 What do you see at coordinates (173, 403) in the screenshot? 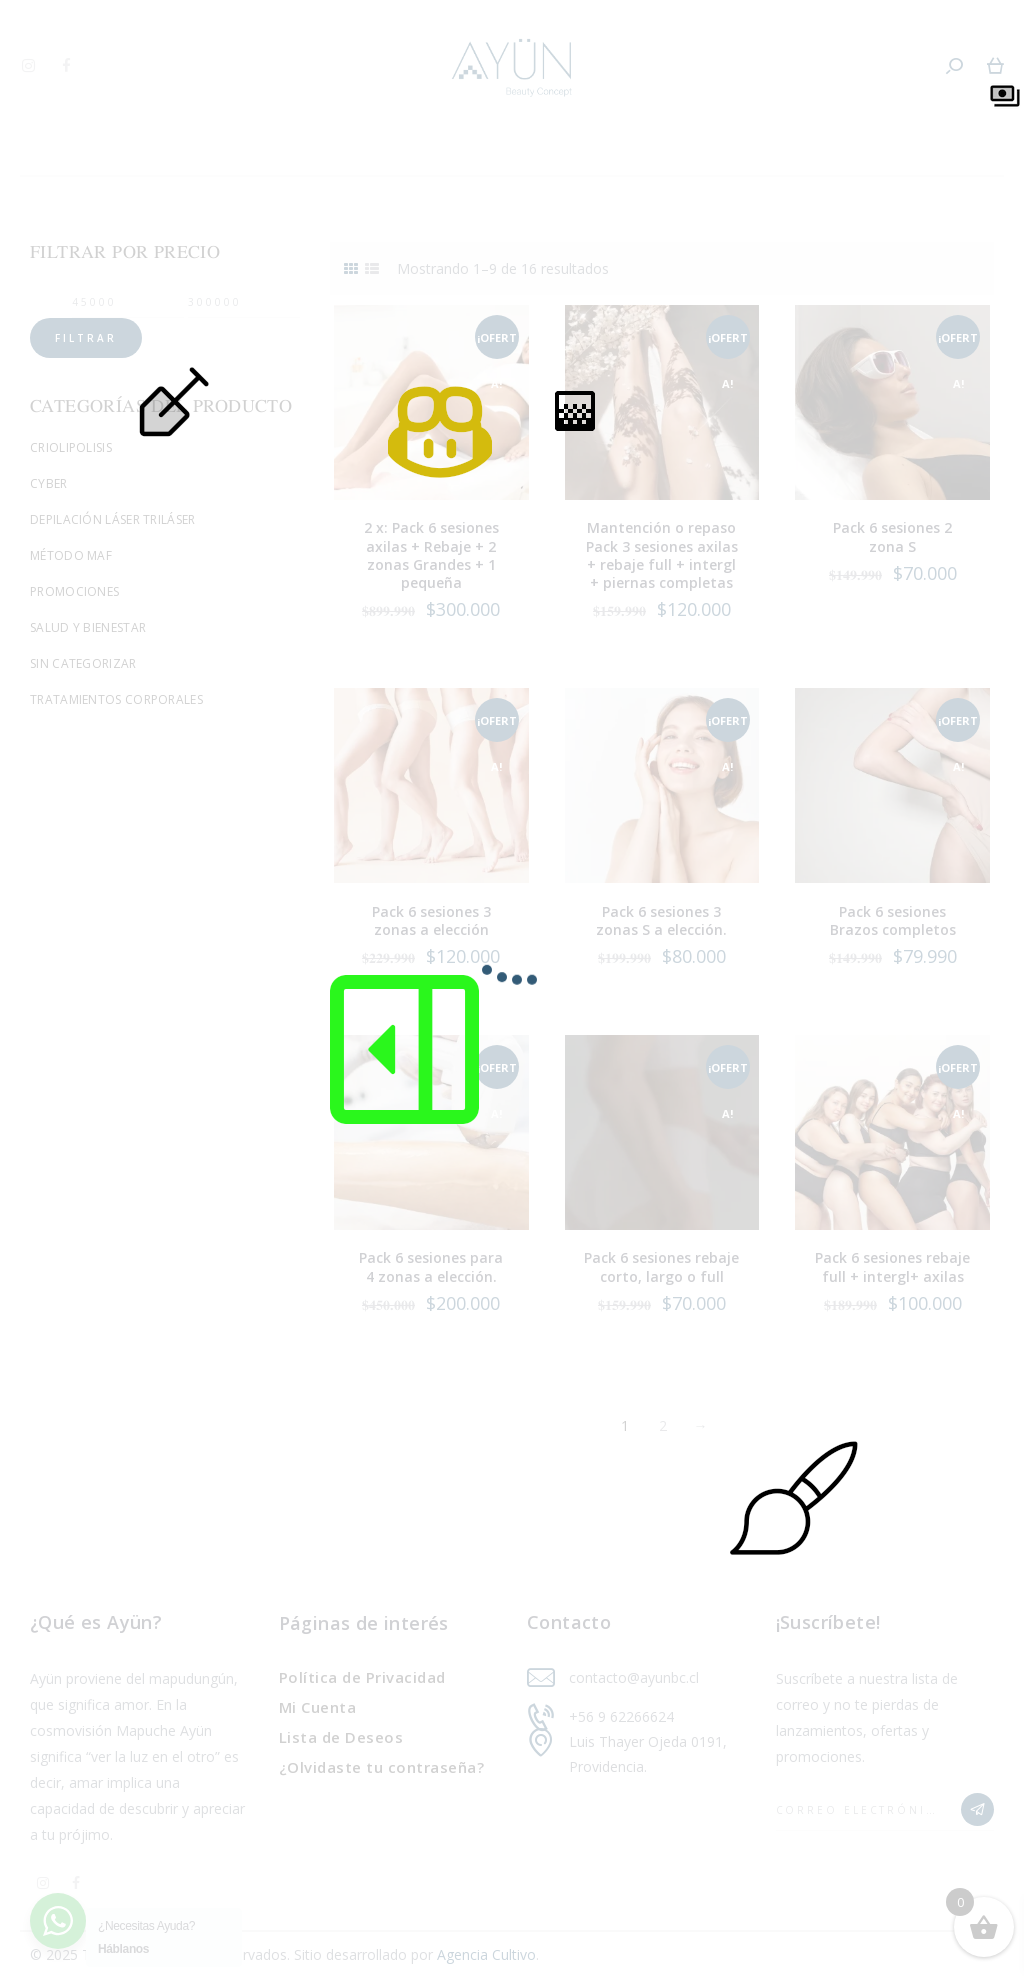
I see `gardening or landscaping tools` at bounding box center [173, 403].